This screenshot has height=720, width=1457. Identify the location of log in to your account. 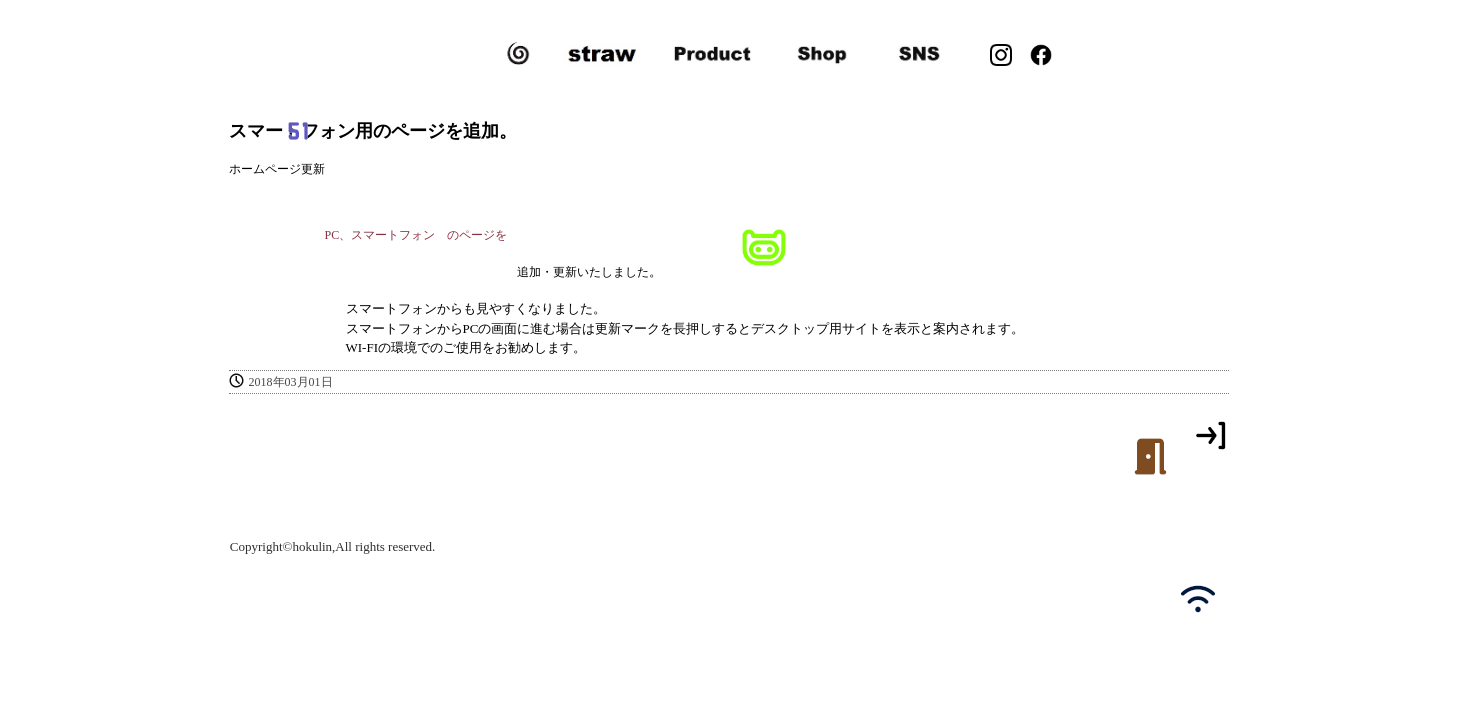
(1211, 435).